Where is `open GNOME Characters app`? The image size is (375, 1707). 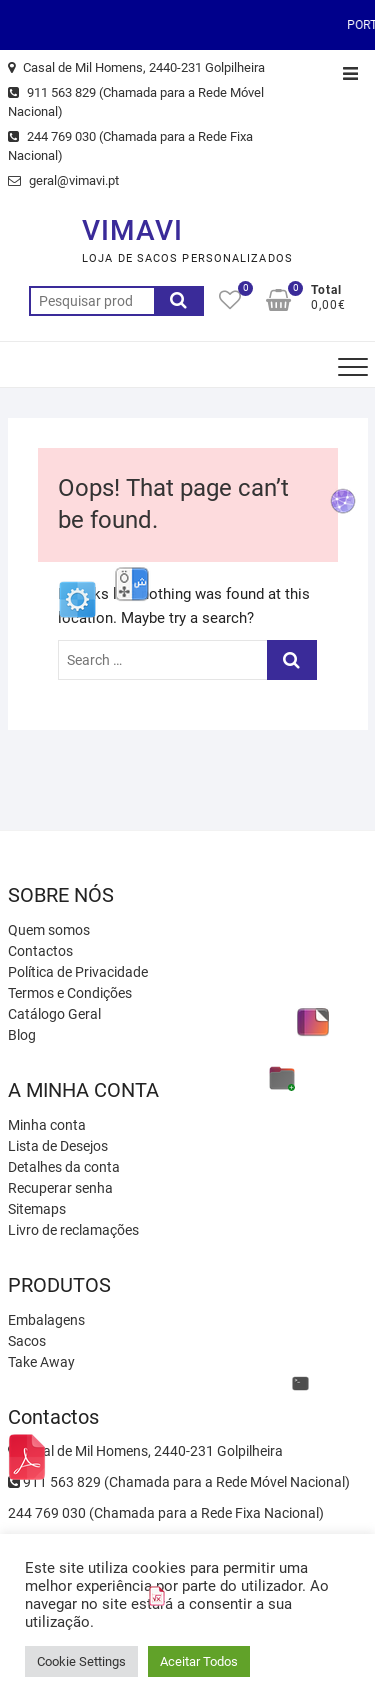 open GNOME Characters app is located at coordinates (132, 584).